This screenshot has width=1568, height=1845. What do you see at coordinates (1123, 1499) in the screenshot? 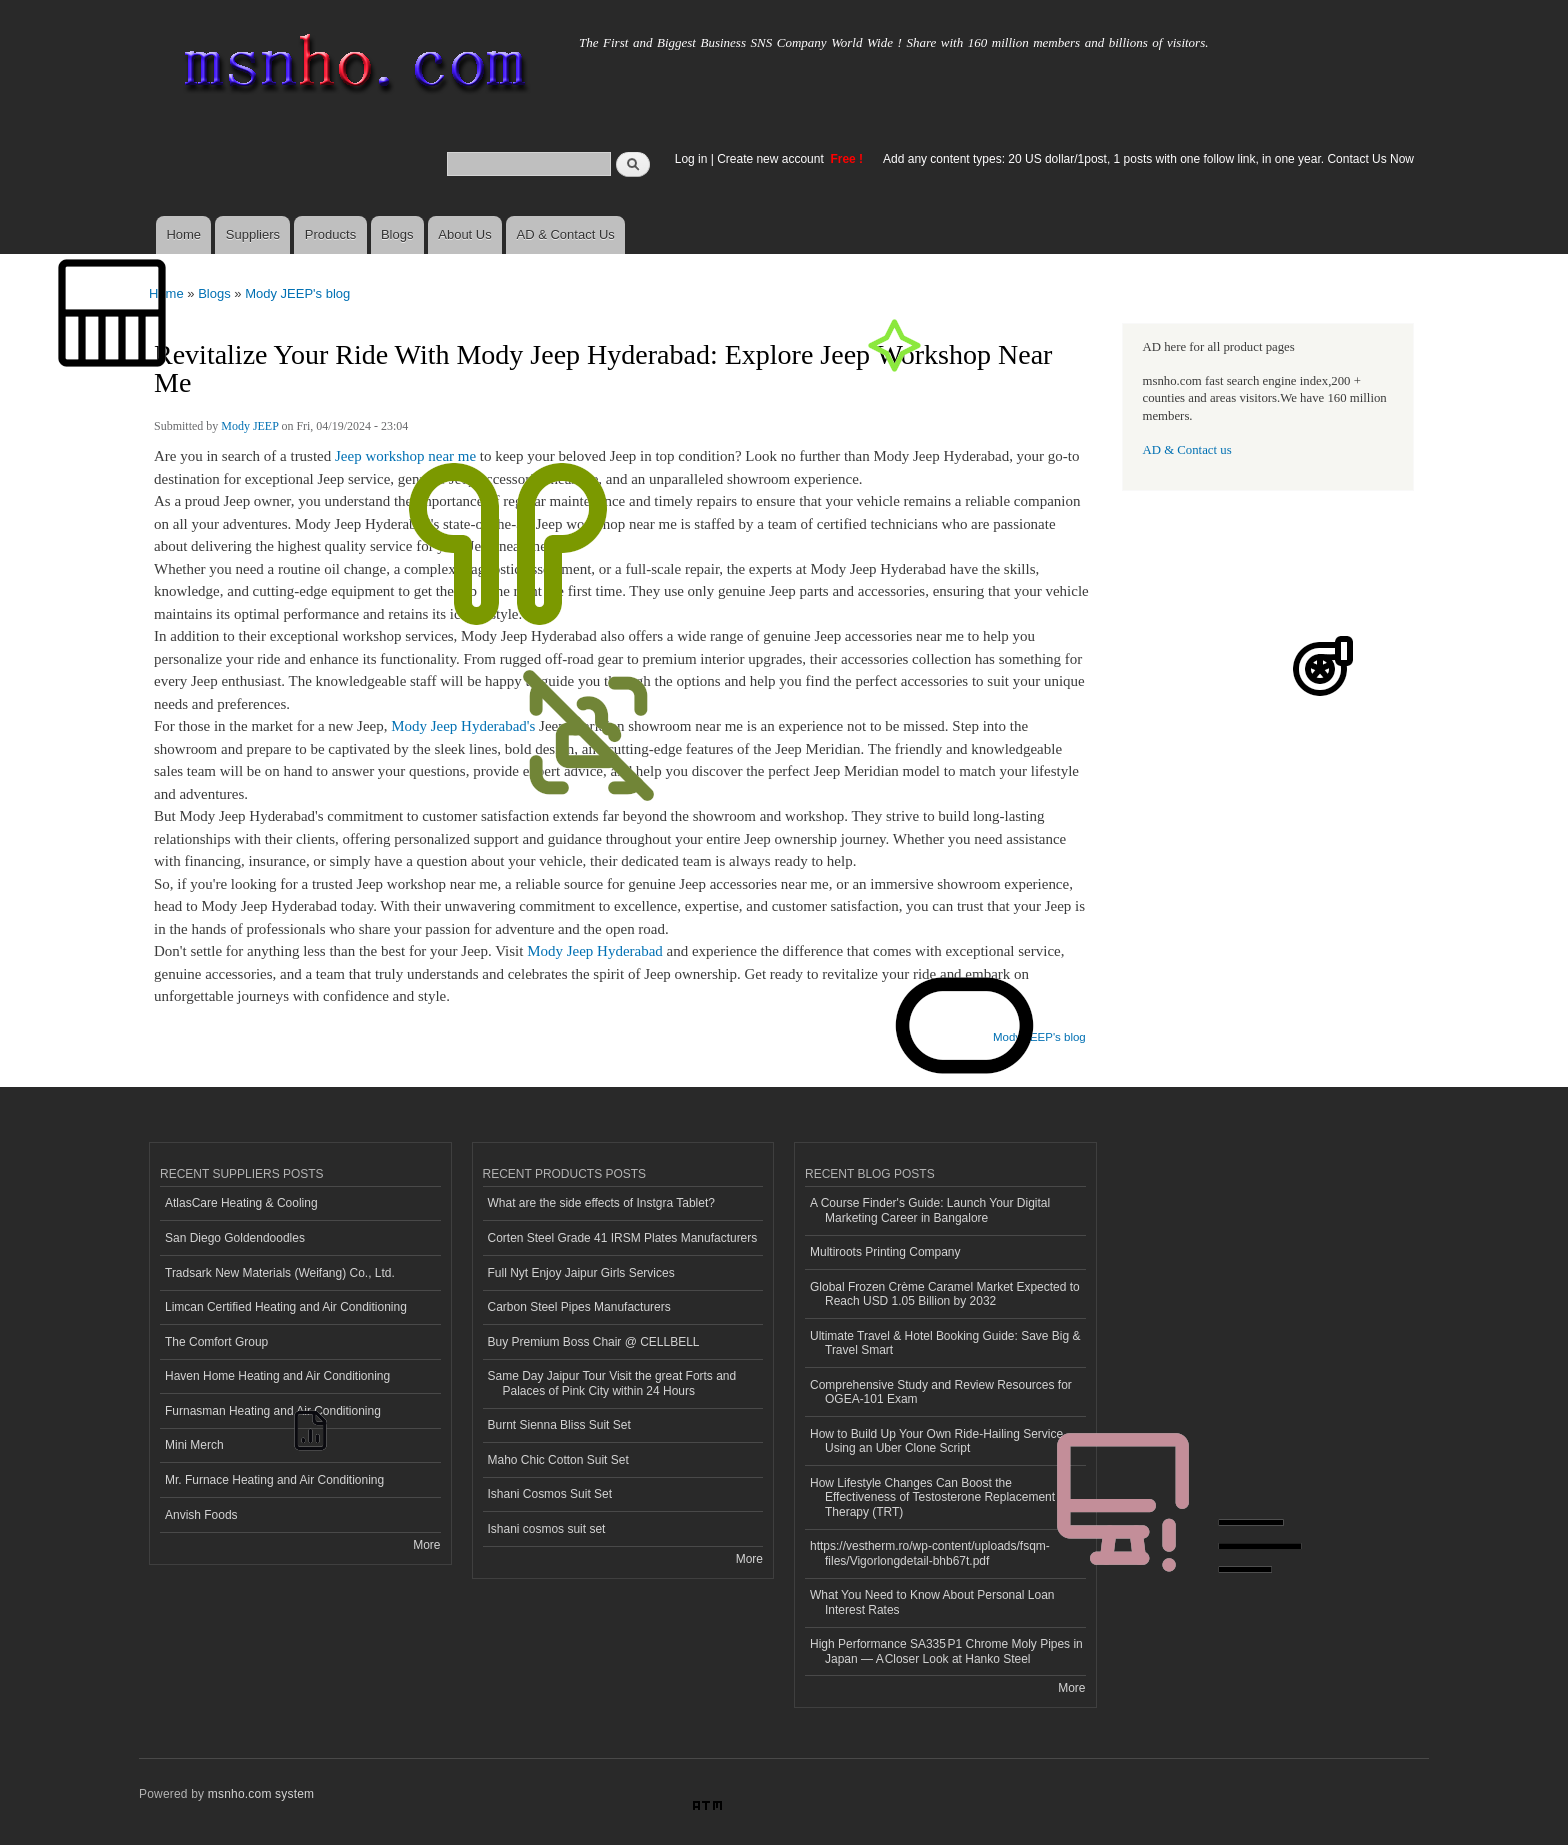
I see `indicates a problem or error with your desktop computer` at bounding box center [1123, 1499].